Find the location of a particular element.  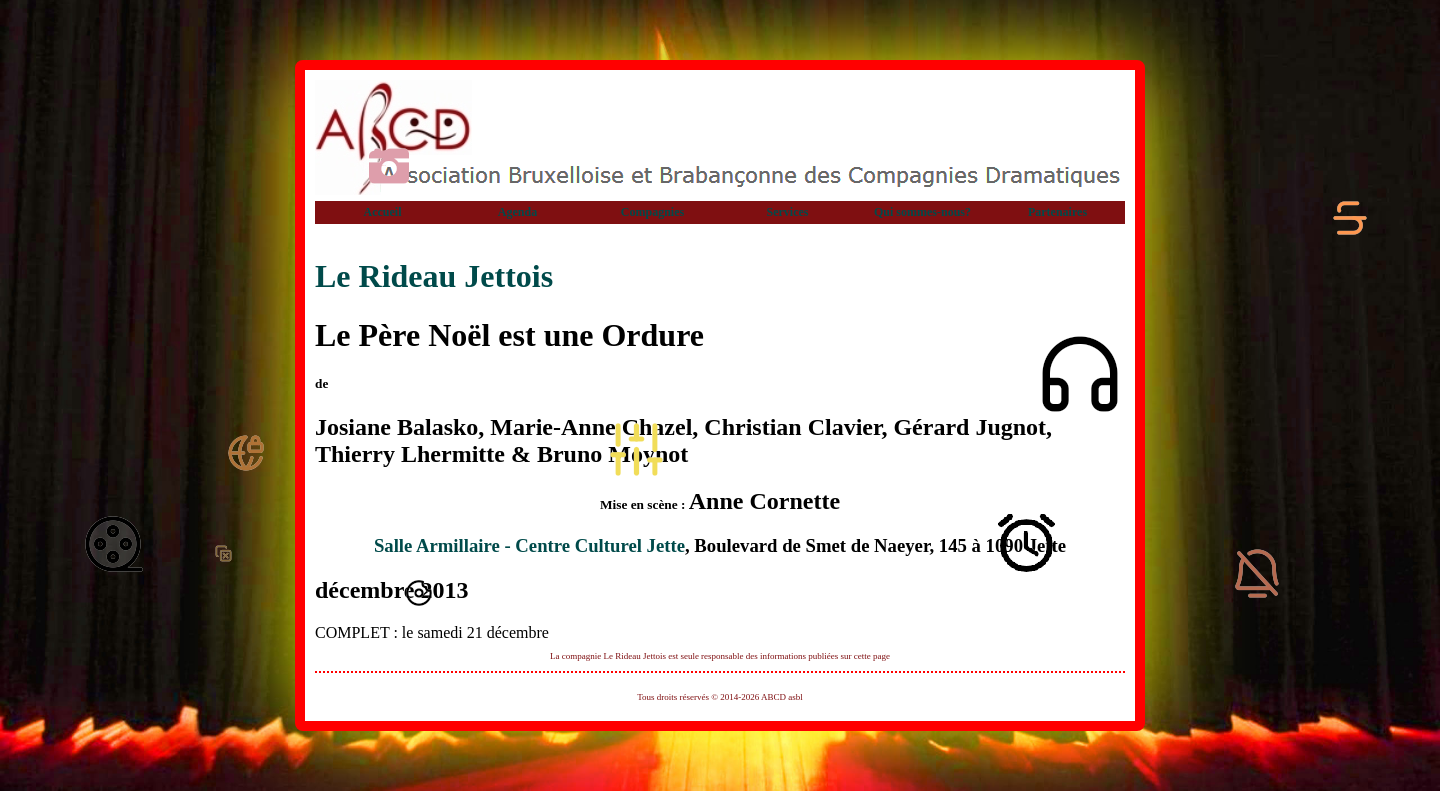

apply strikethrough formatting to selected text is located at coordinates (1350, 218).